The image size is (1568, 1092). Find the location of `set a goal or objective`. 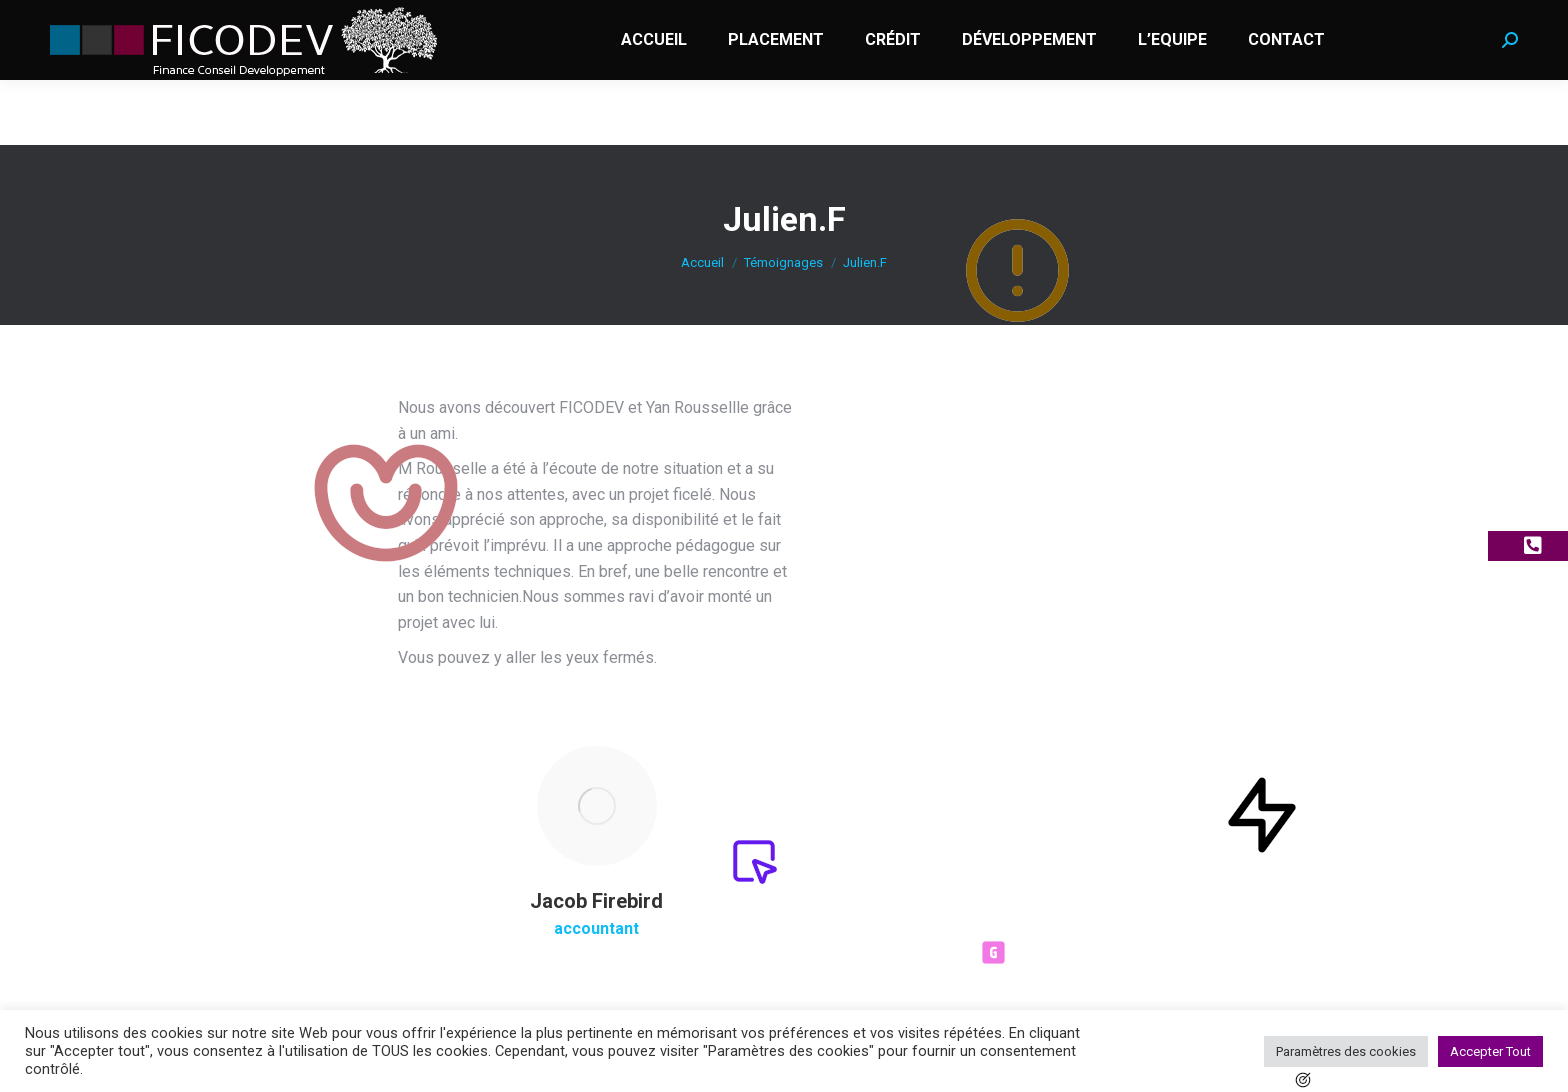

set a goal or objective is located at coordinates (1303, 1080).